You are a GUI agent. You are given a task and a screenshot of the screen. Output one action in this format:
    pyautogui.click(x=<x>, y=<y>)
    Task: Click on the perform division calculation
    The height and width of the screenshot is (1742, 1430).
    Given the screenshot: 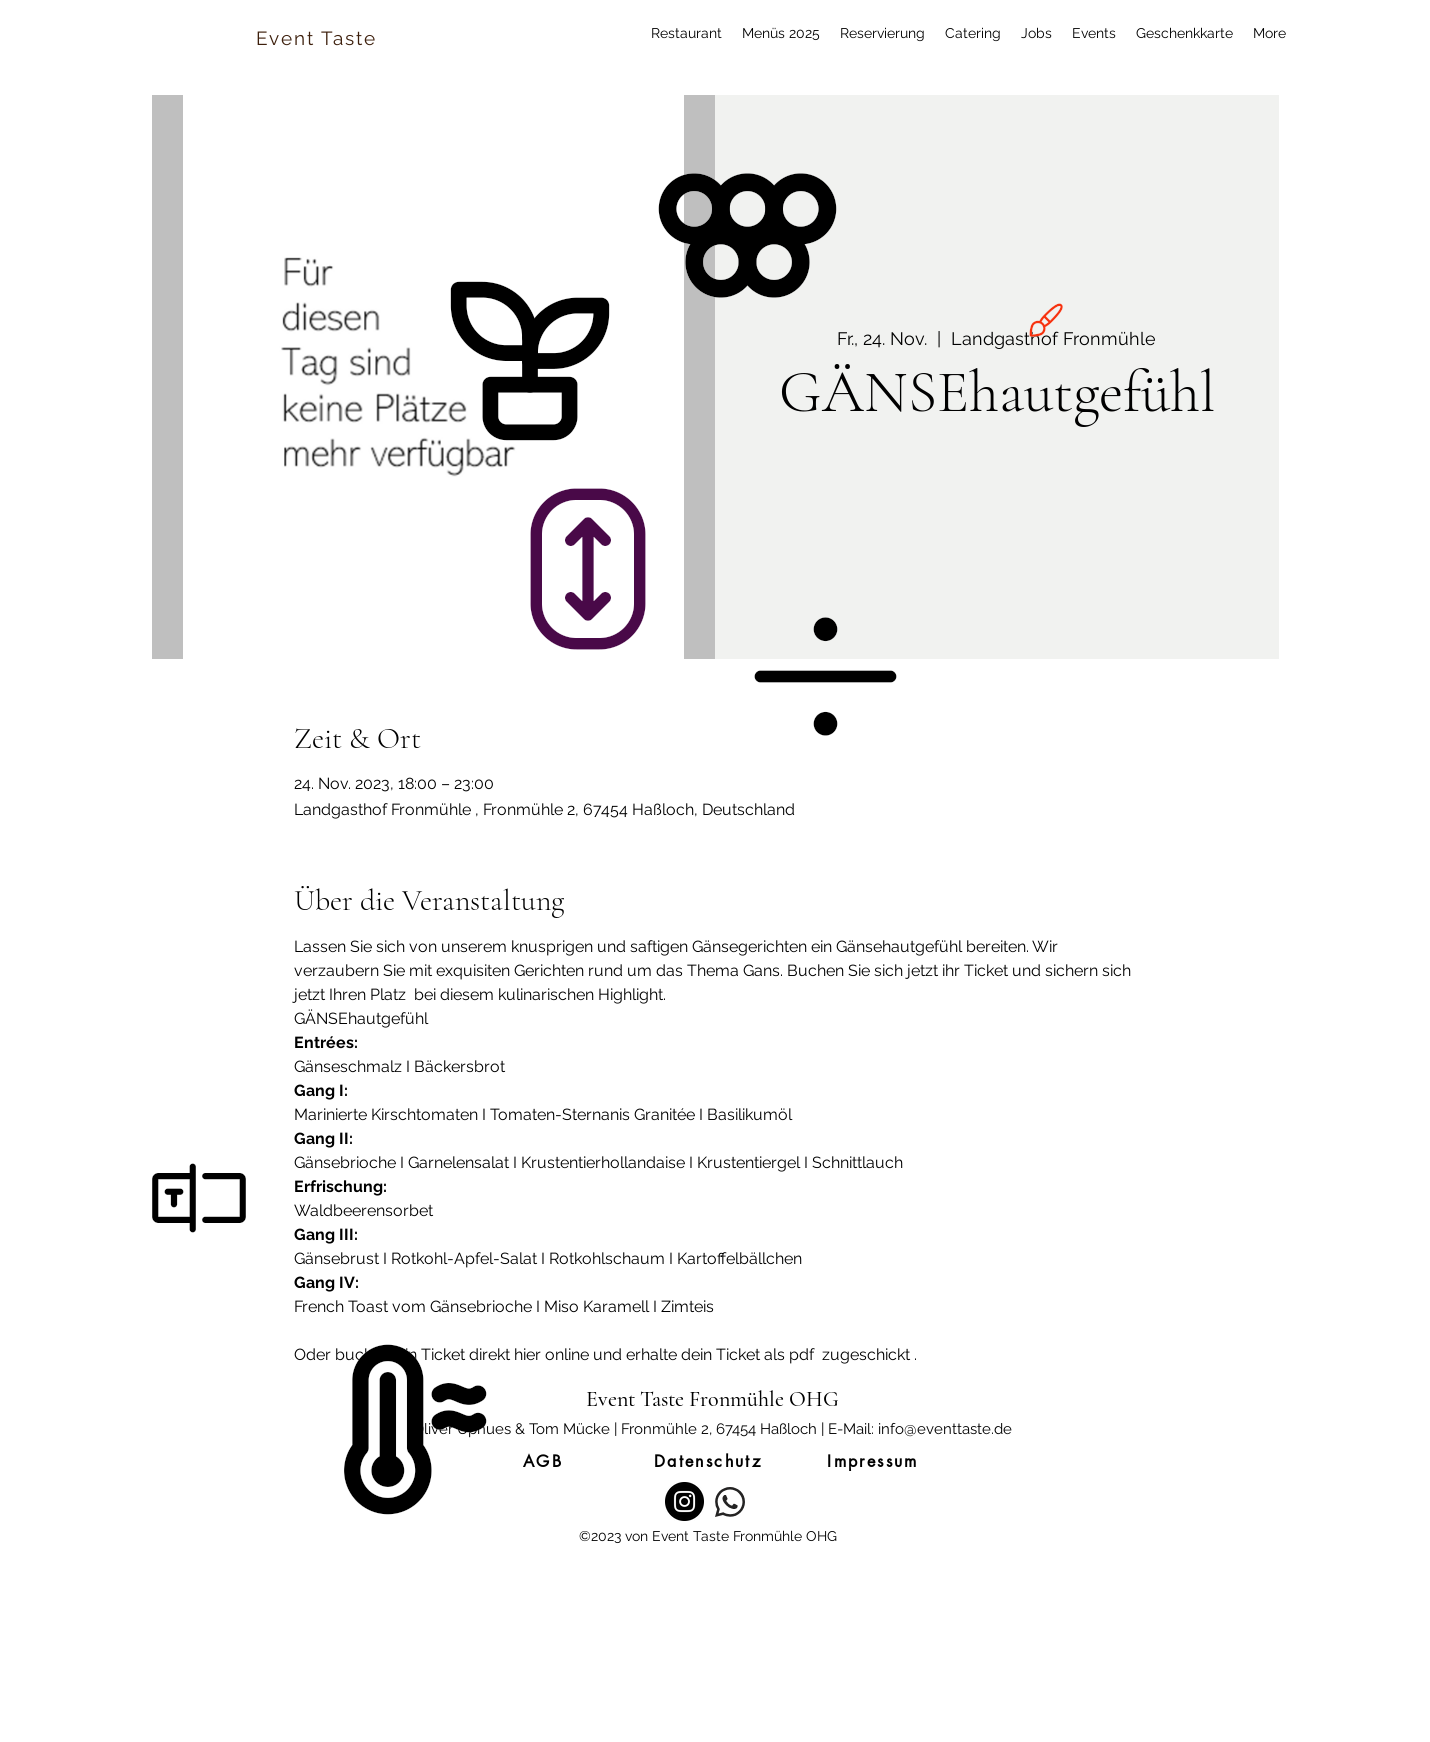 What is the action you would take?
    pyautogui.click(x=825, y=676)
    